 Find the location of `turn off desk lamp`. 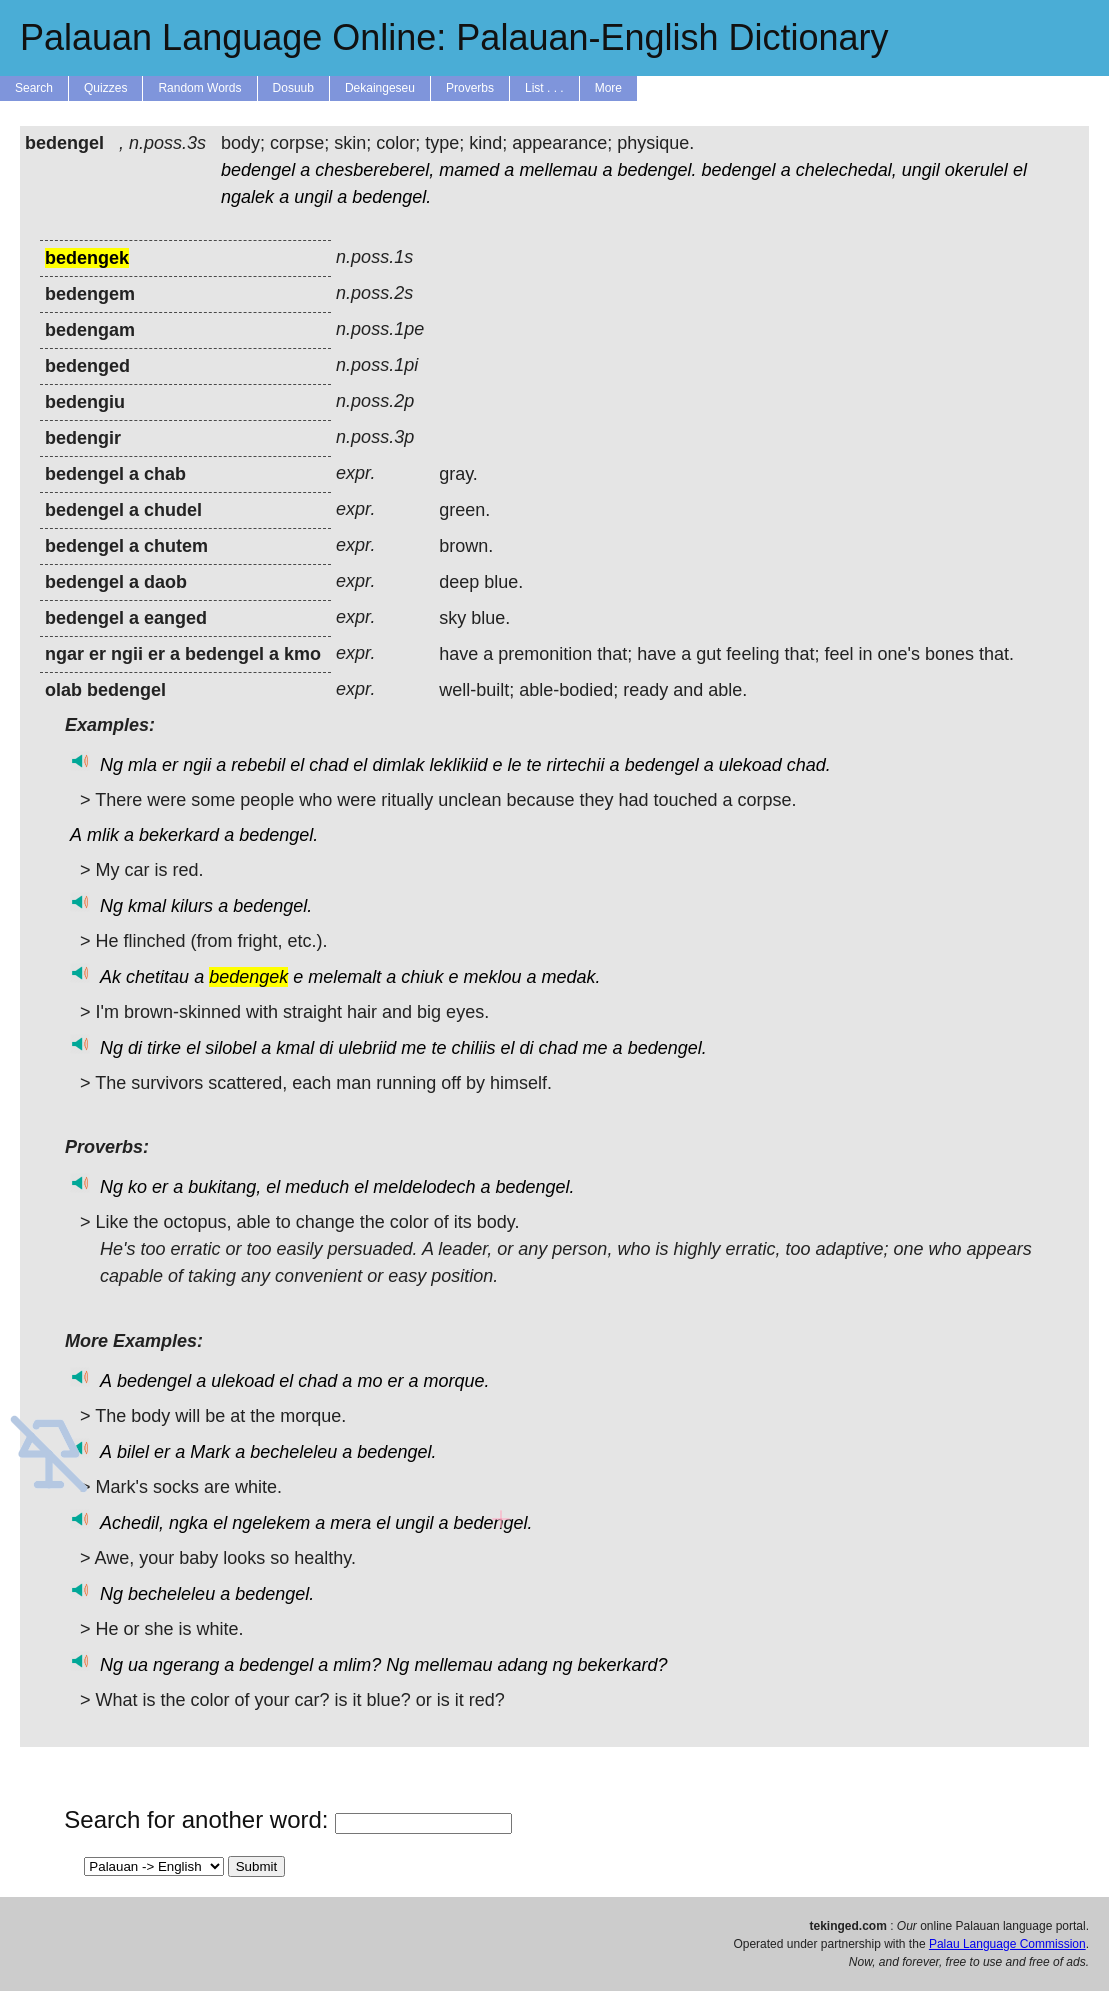

turn off desk lamp is located at coordinates (49, 1454).